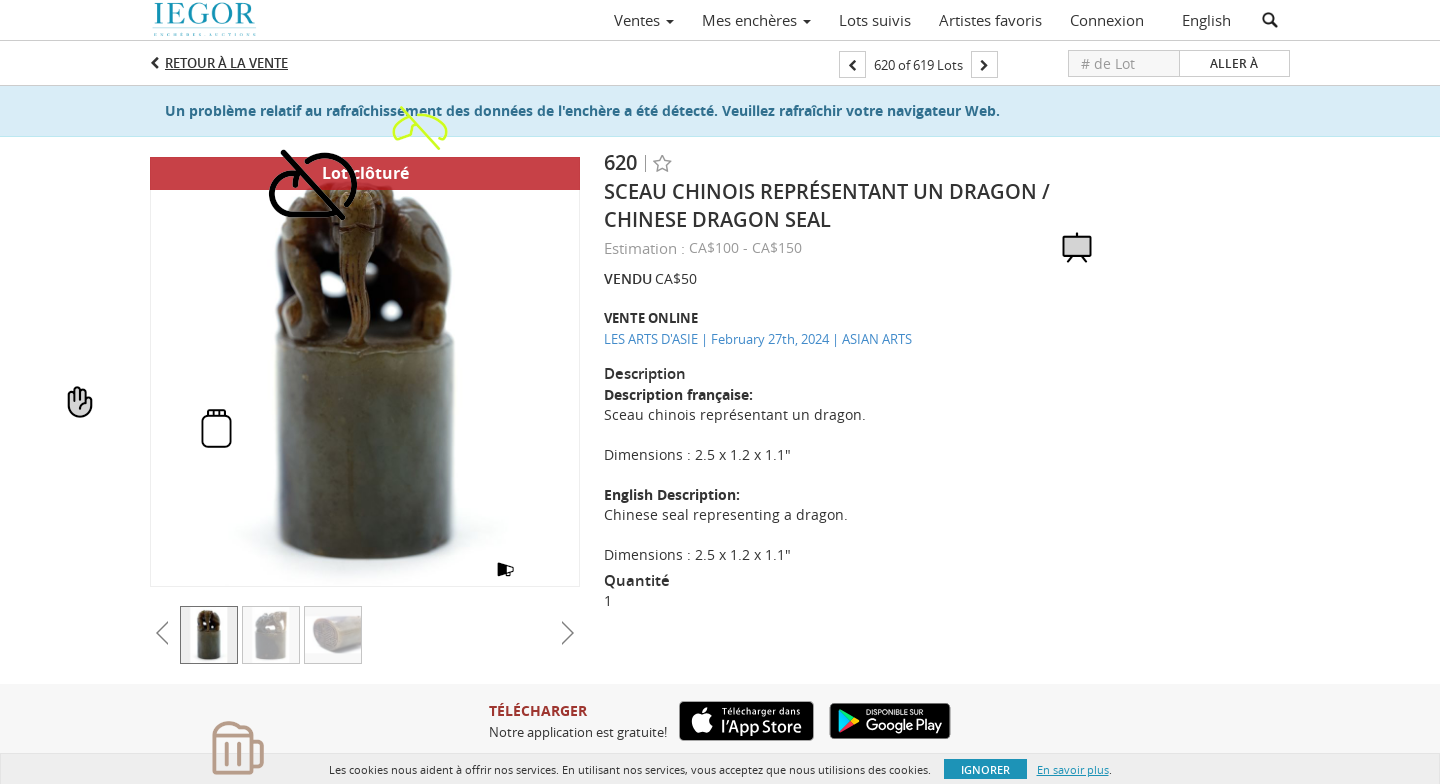 The height and width of the screenshot is (784, 1440). Describe the element at coordinates (1077, 248) in the screenshot. I see `start or view a presentation` at that location.